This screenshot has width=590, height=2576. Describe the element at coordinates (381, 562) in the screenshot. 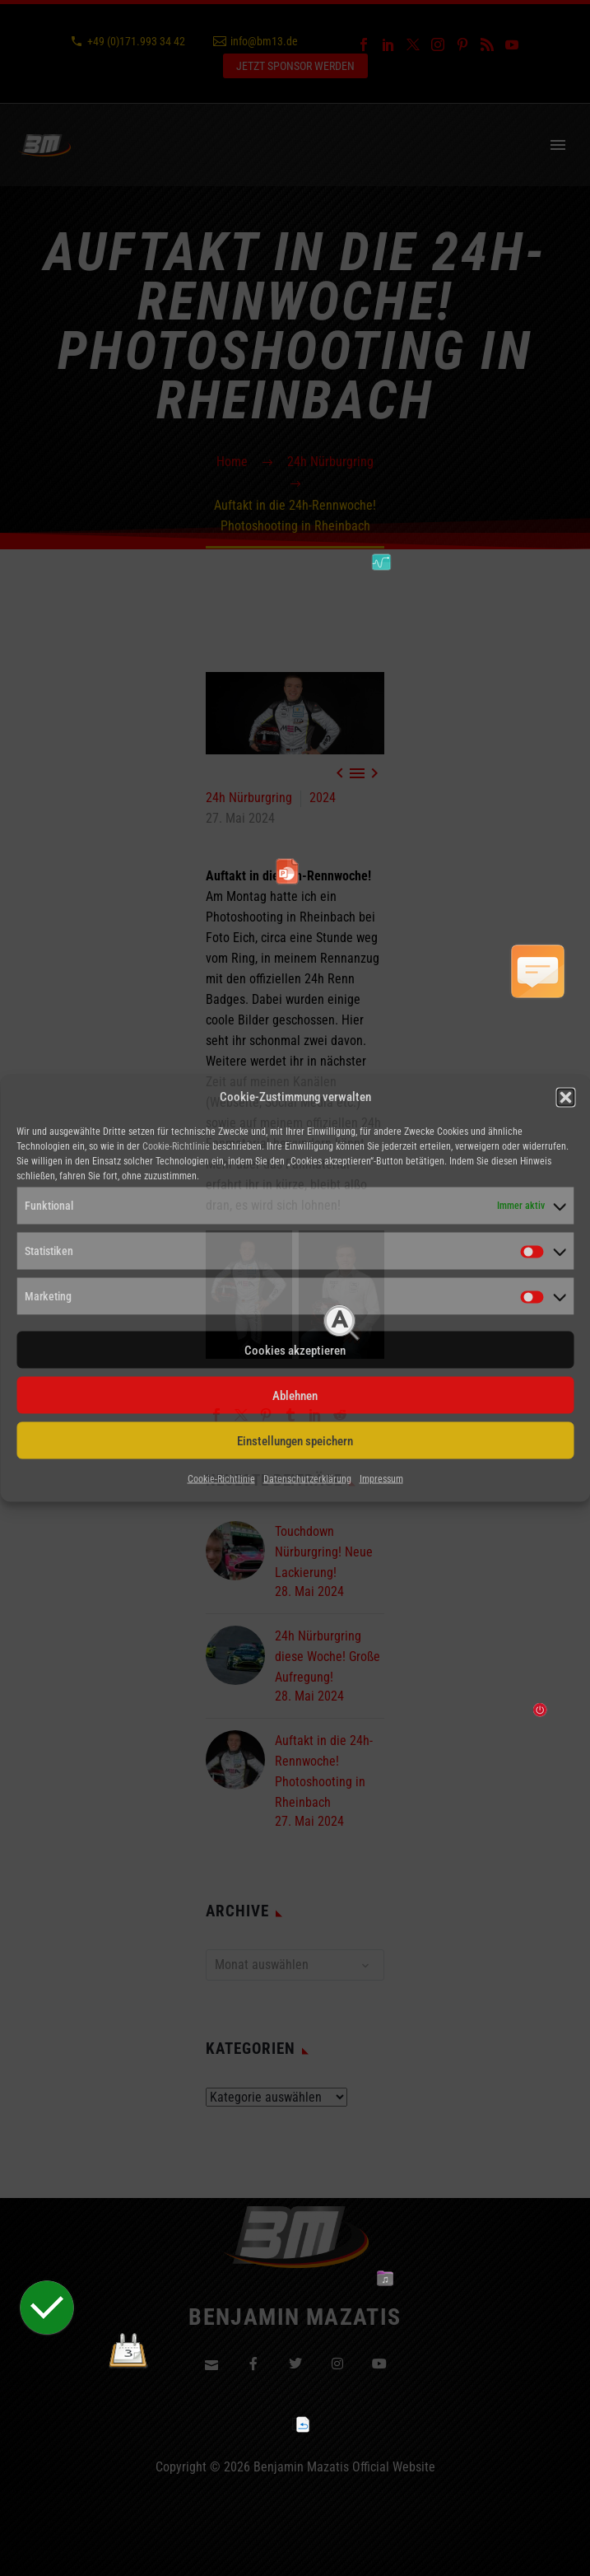

I see `open system resource usage monitor` at that location.